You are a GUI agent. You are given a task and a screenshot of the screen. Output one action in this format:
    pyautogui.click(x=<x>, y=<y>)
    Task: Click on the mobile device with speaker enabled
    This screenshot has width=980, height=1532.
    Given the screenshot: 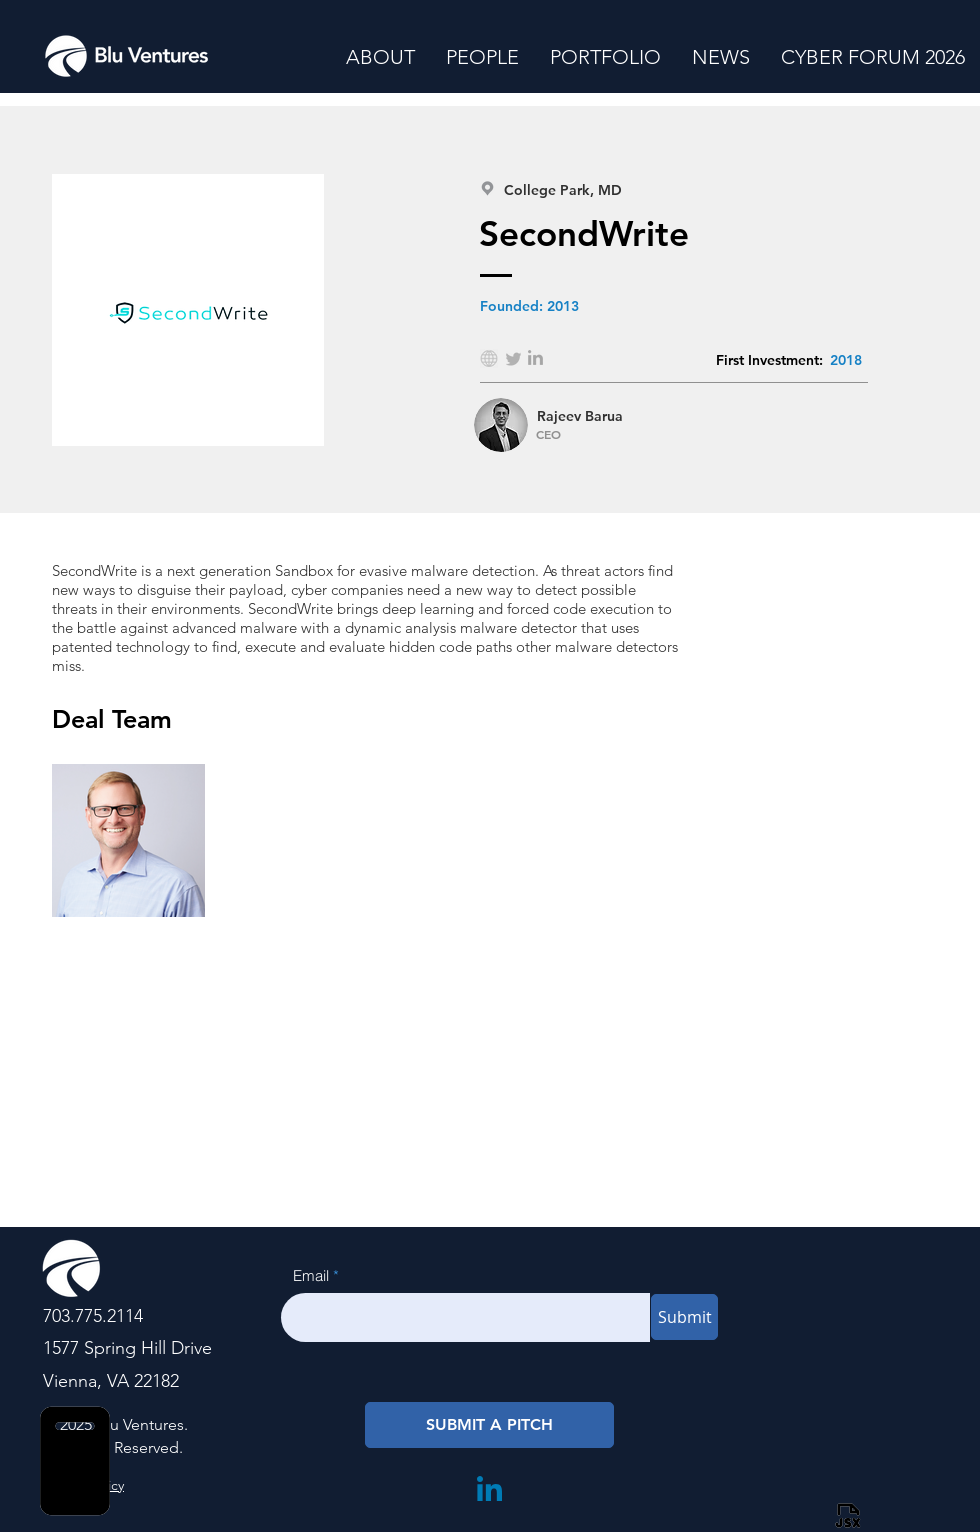 What is the action you would take?
    pyautogui.click(x=75, y=1461)
    